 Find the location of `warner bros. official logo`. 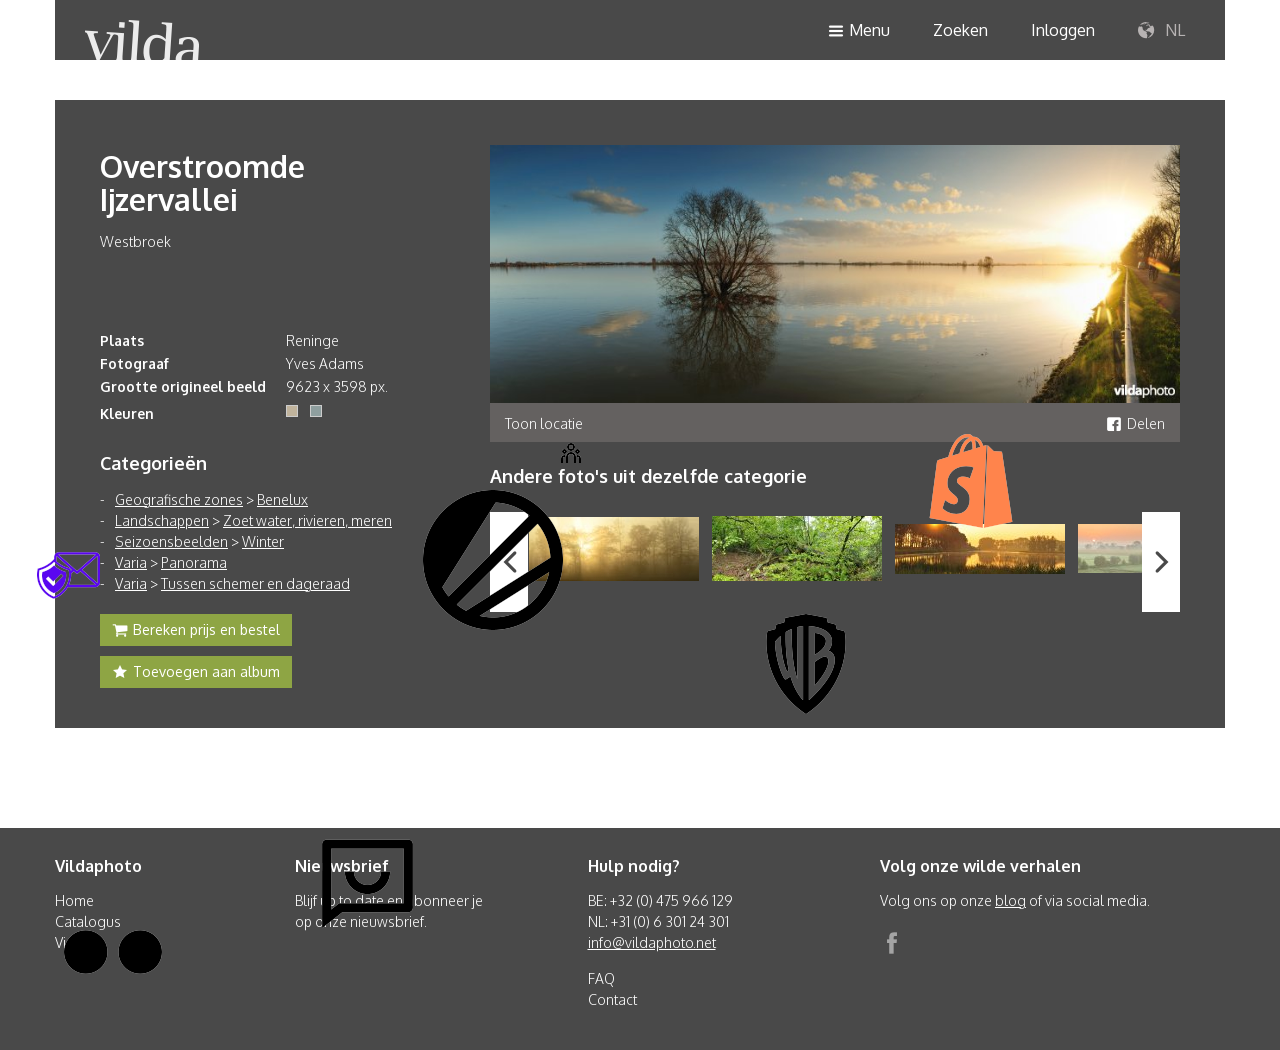

warner bros. official logo is located at coordinates (806, 664).